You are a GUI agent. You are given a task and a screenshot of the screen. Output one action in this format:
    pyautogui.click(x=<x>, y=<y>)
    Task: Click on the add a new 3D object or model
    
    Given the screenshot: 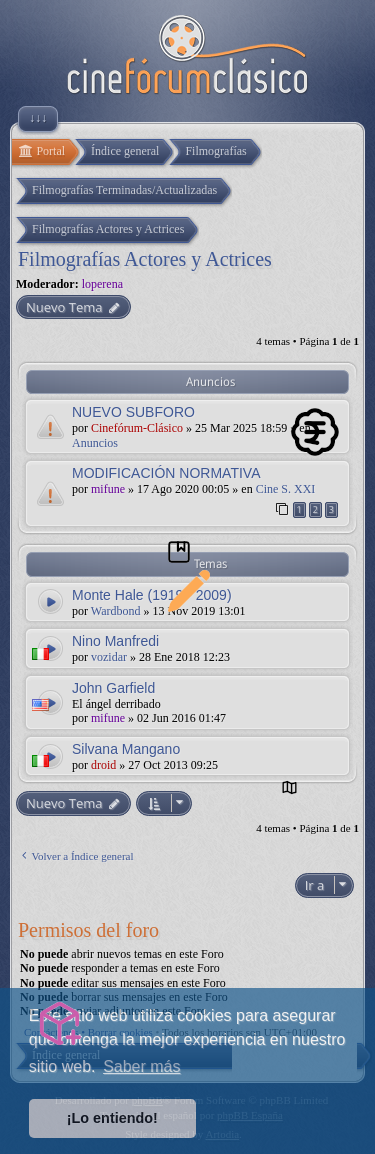 What is the action you would take?
    pyautogui.click(x=59, y=1023)
    